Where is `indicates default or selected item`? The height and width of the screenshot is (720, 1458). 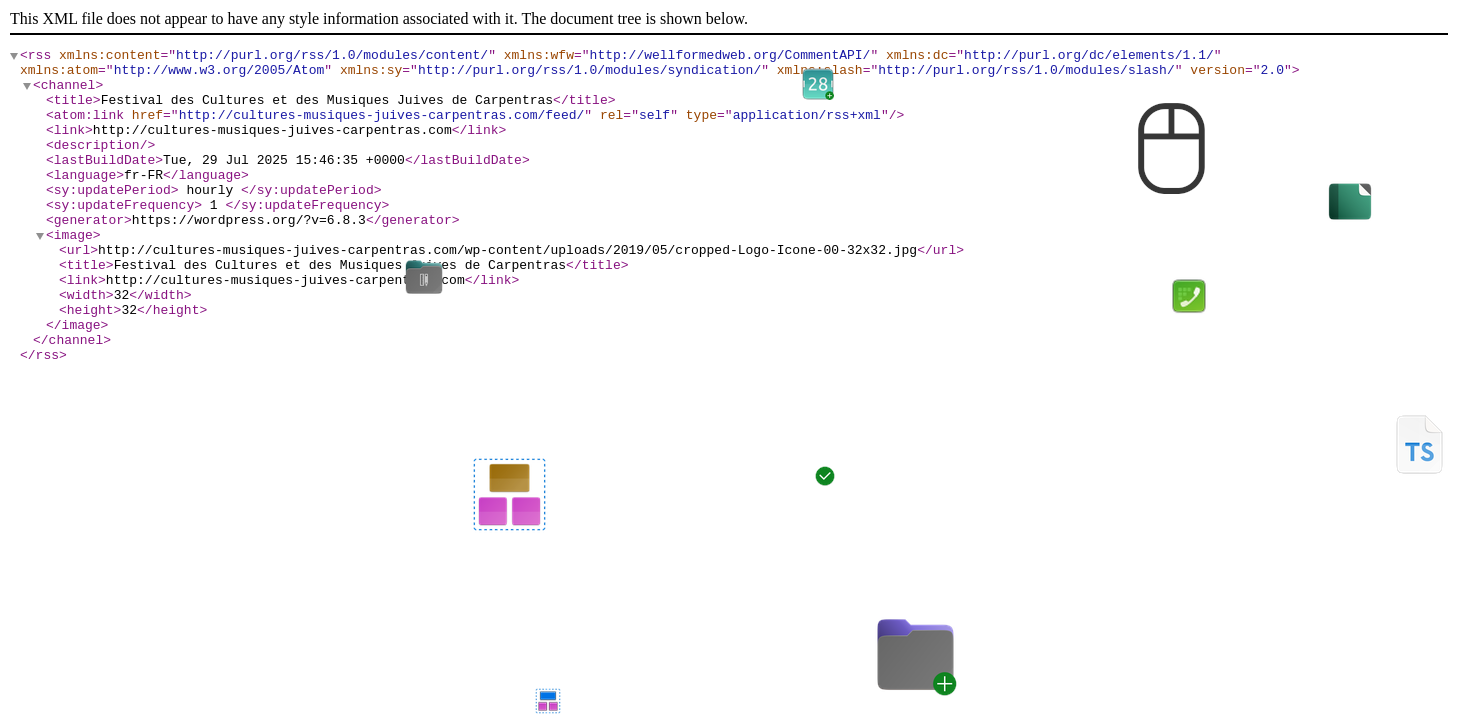
indicates default or selected item is located at coordinates (825, 476).